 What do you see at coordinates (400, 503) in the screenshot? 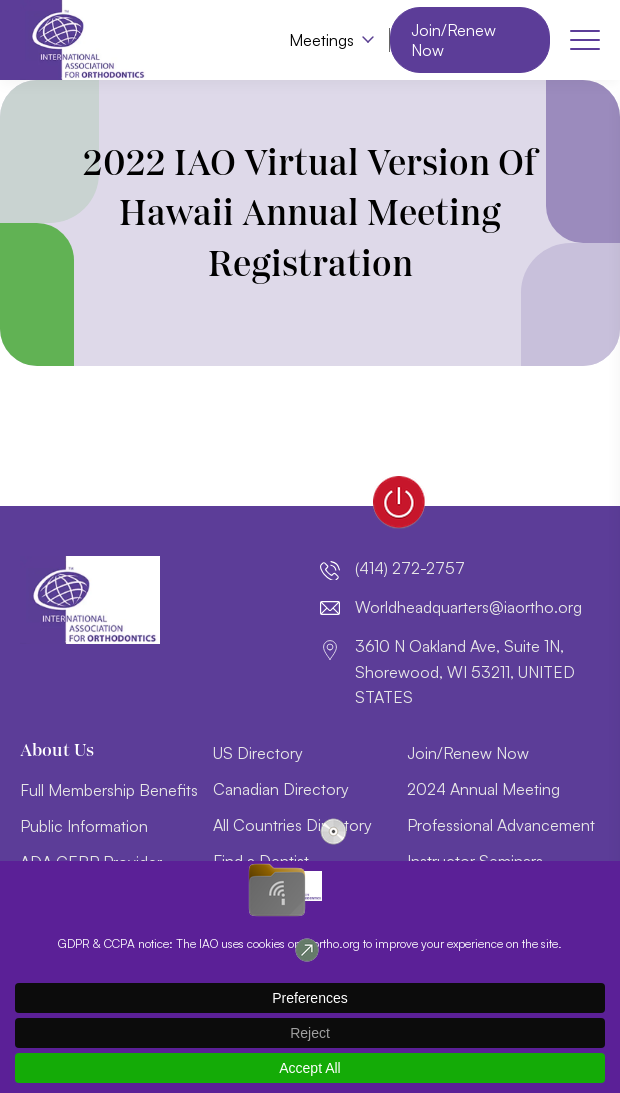
I see `shut down the system` at bounding box center [400, 503].